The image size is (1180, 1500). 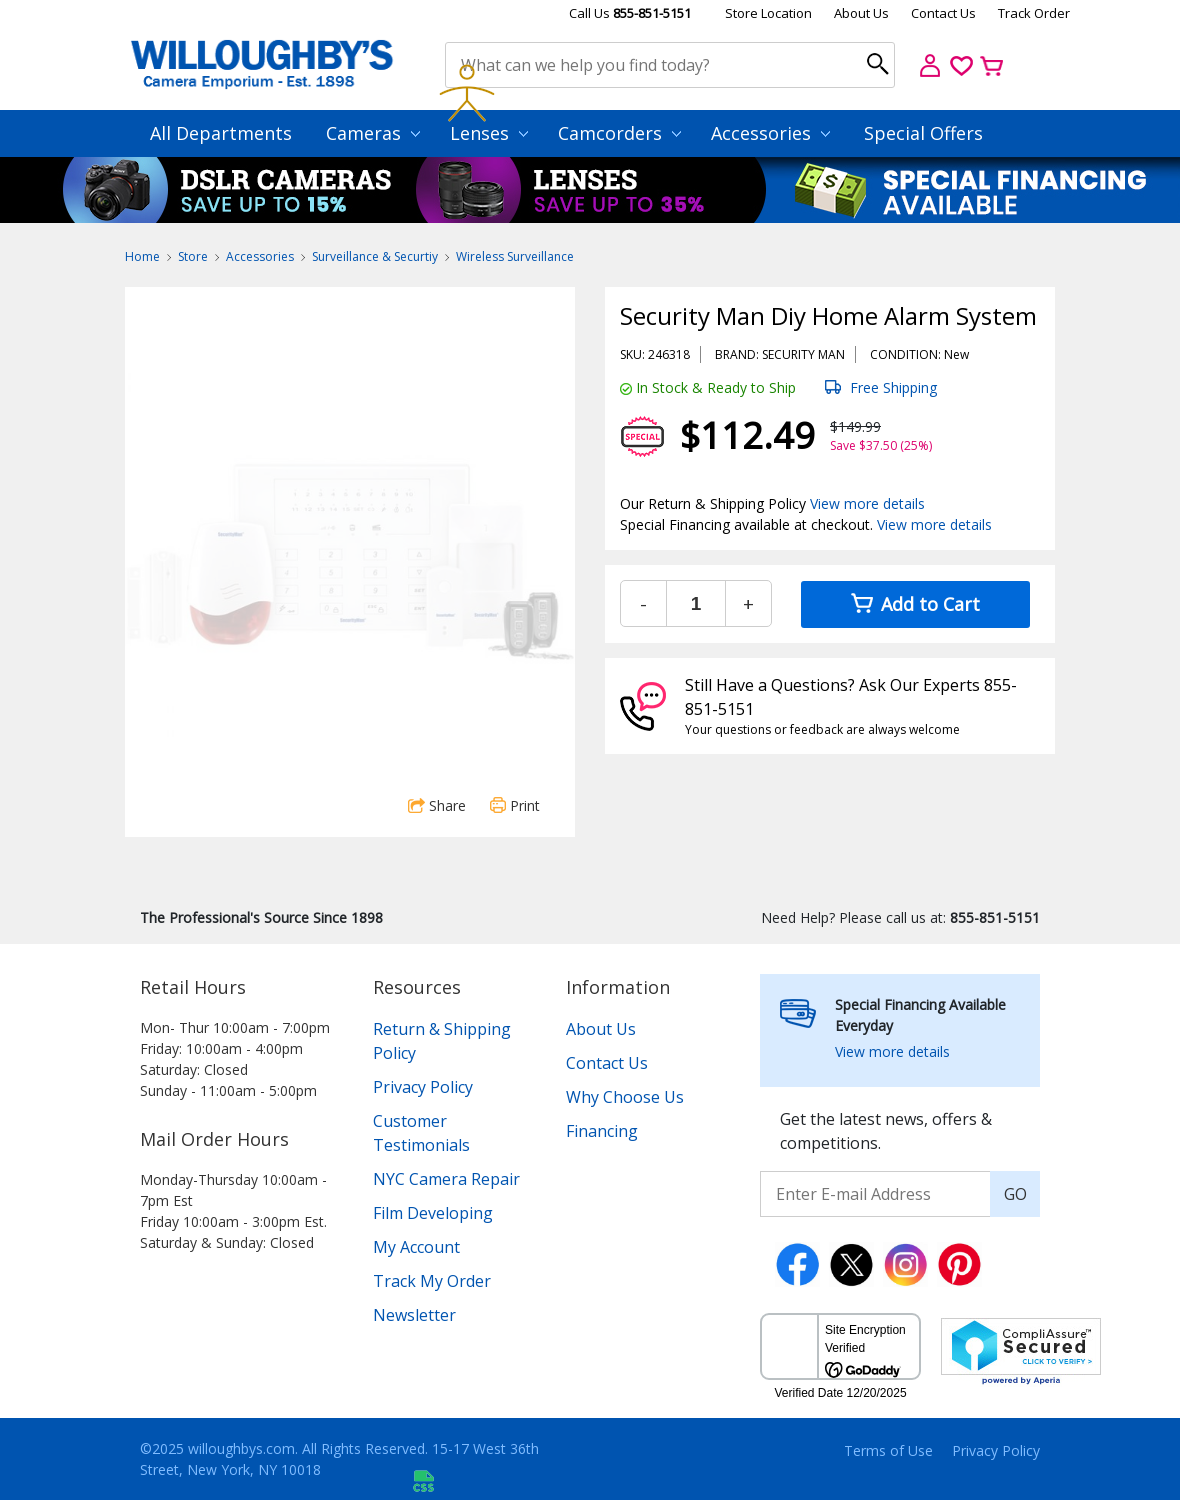 I want to click on a CSS stylesheet file, so click(x=424, y=1482).